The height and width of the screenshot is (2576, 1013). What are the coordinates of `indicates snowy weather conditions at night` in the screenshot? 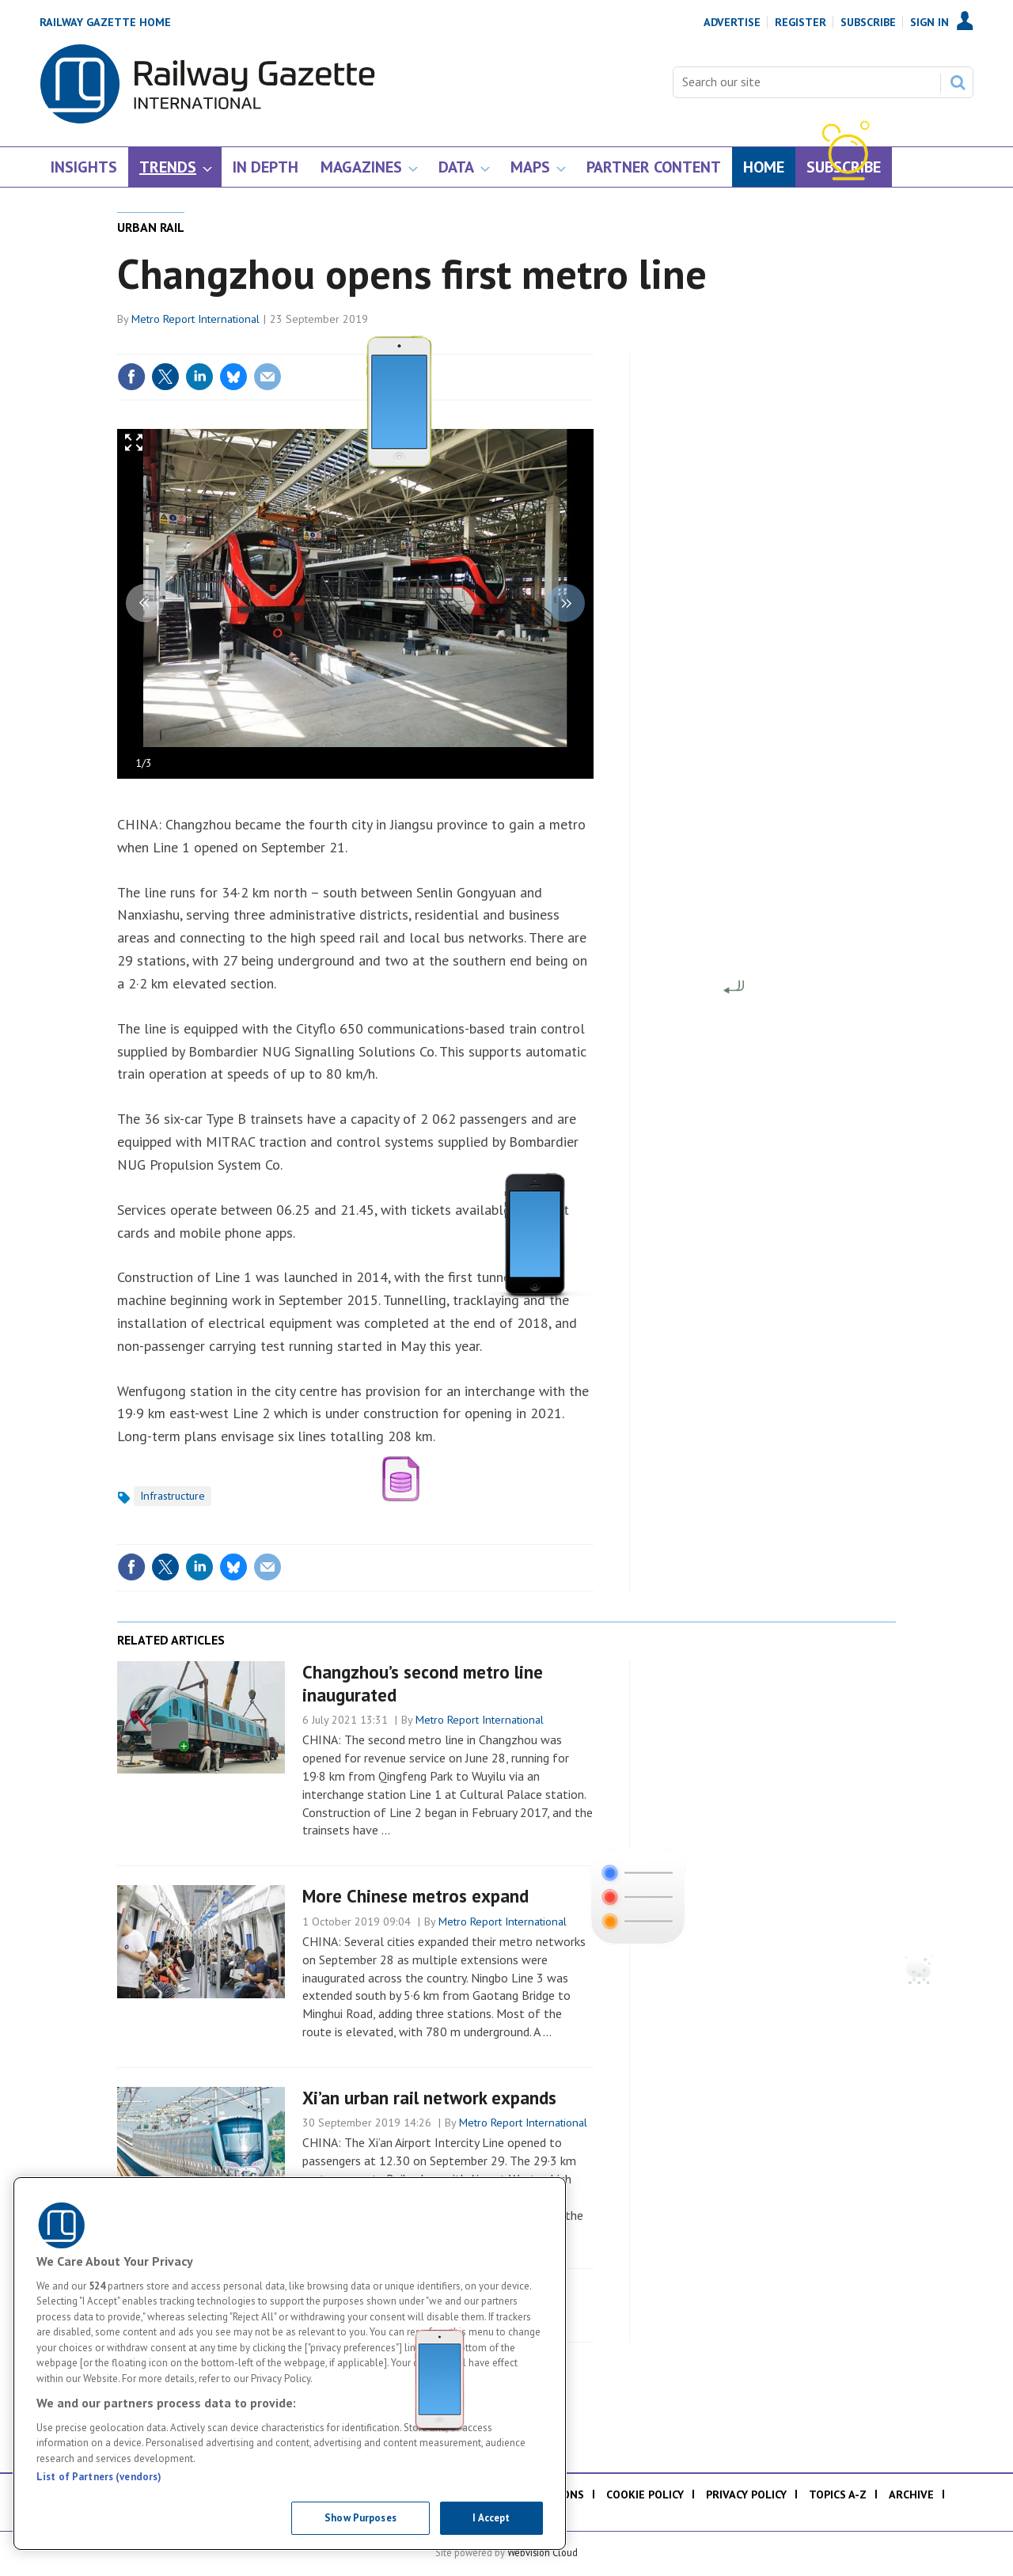 It's located at (919, 1970).